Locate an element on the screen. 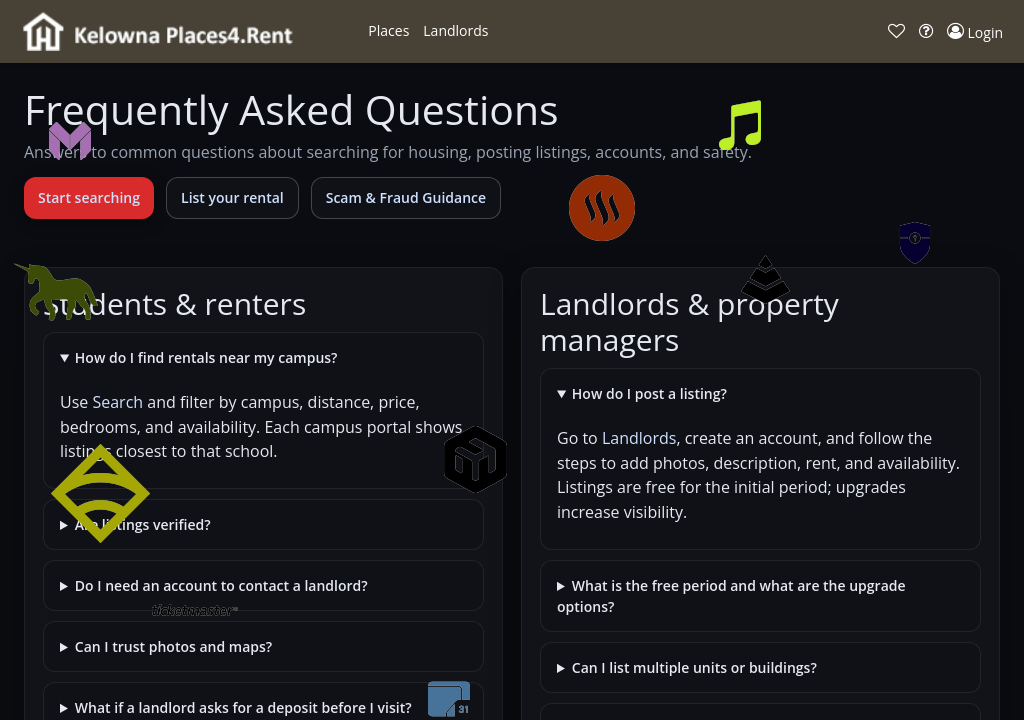 This screenshot has height=720, width=1024. open Proton Calendar app is located at coordinates (449, 699).